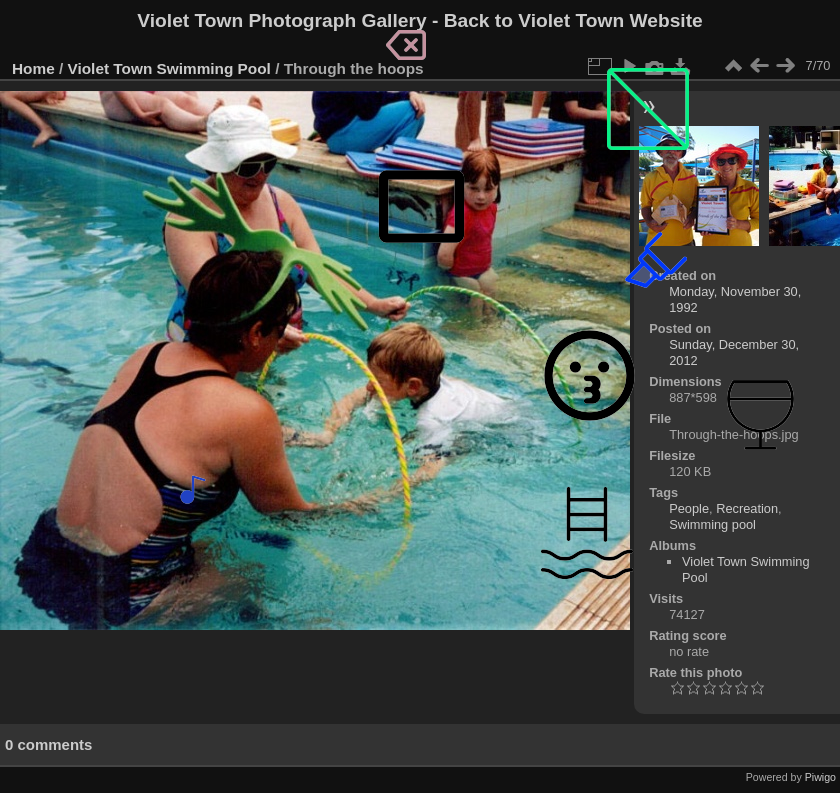 This screenshot has height=793, width=840. Describe the element at coordinates (193, 489) in the screenshot. I see `access music or audio player` at that location.